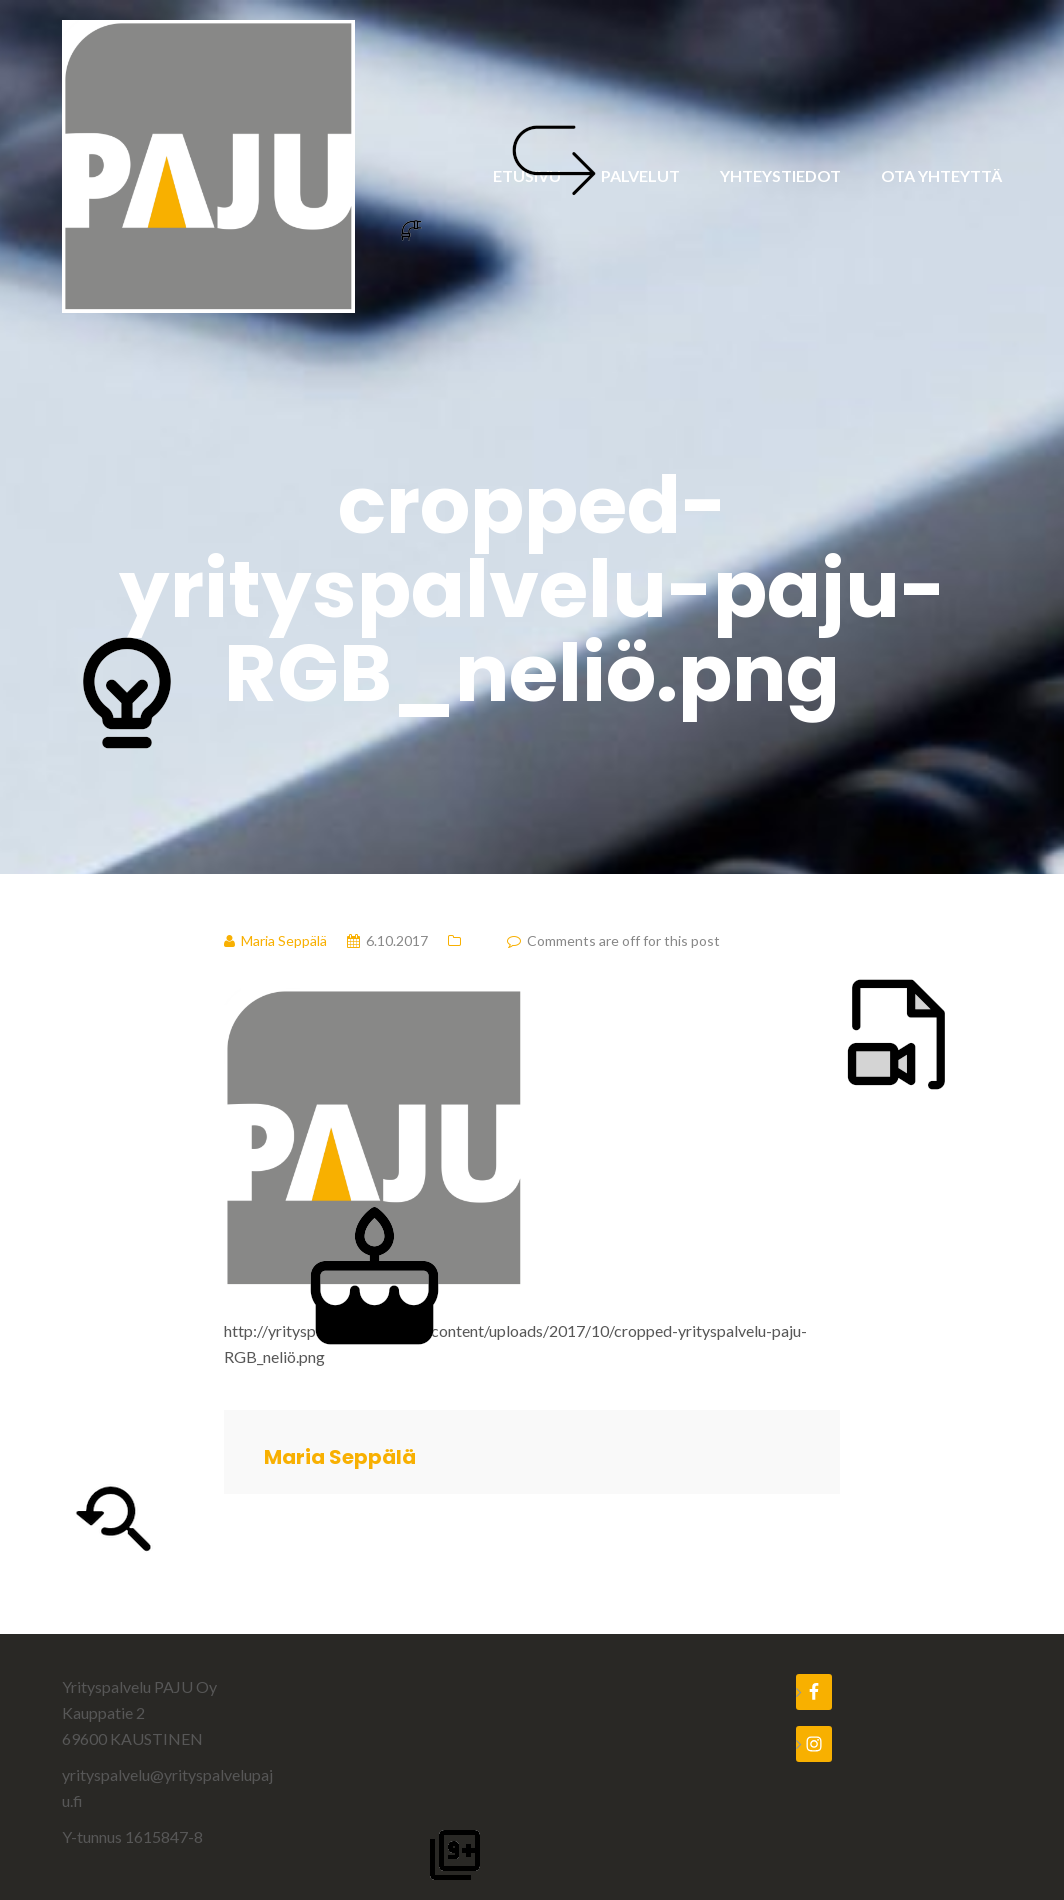 The image size is (1064, 1900). What do you see at coordinates (898, 1034) in the screenshot?
I see `video file attachment` at bounding box center [898, 1034].